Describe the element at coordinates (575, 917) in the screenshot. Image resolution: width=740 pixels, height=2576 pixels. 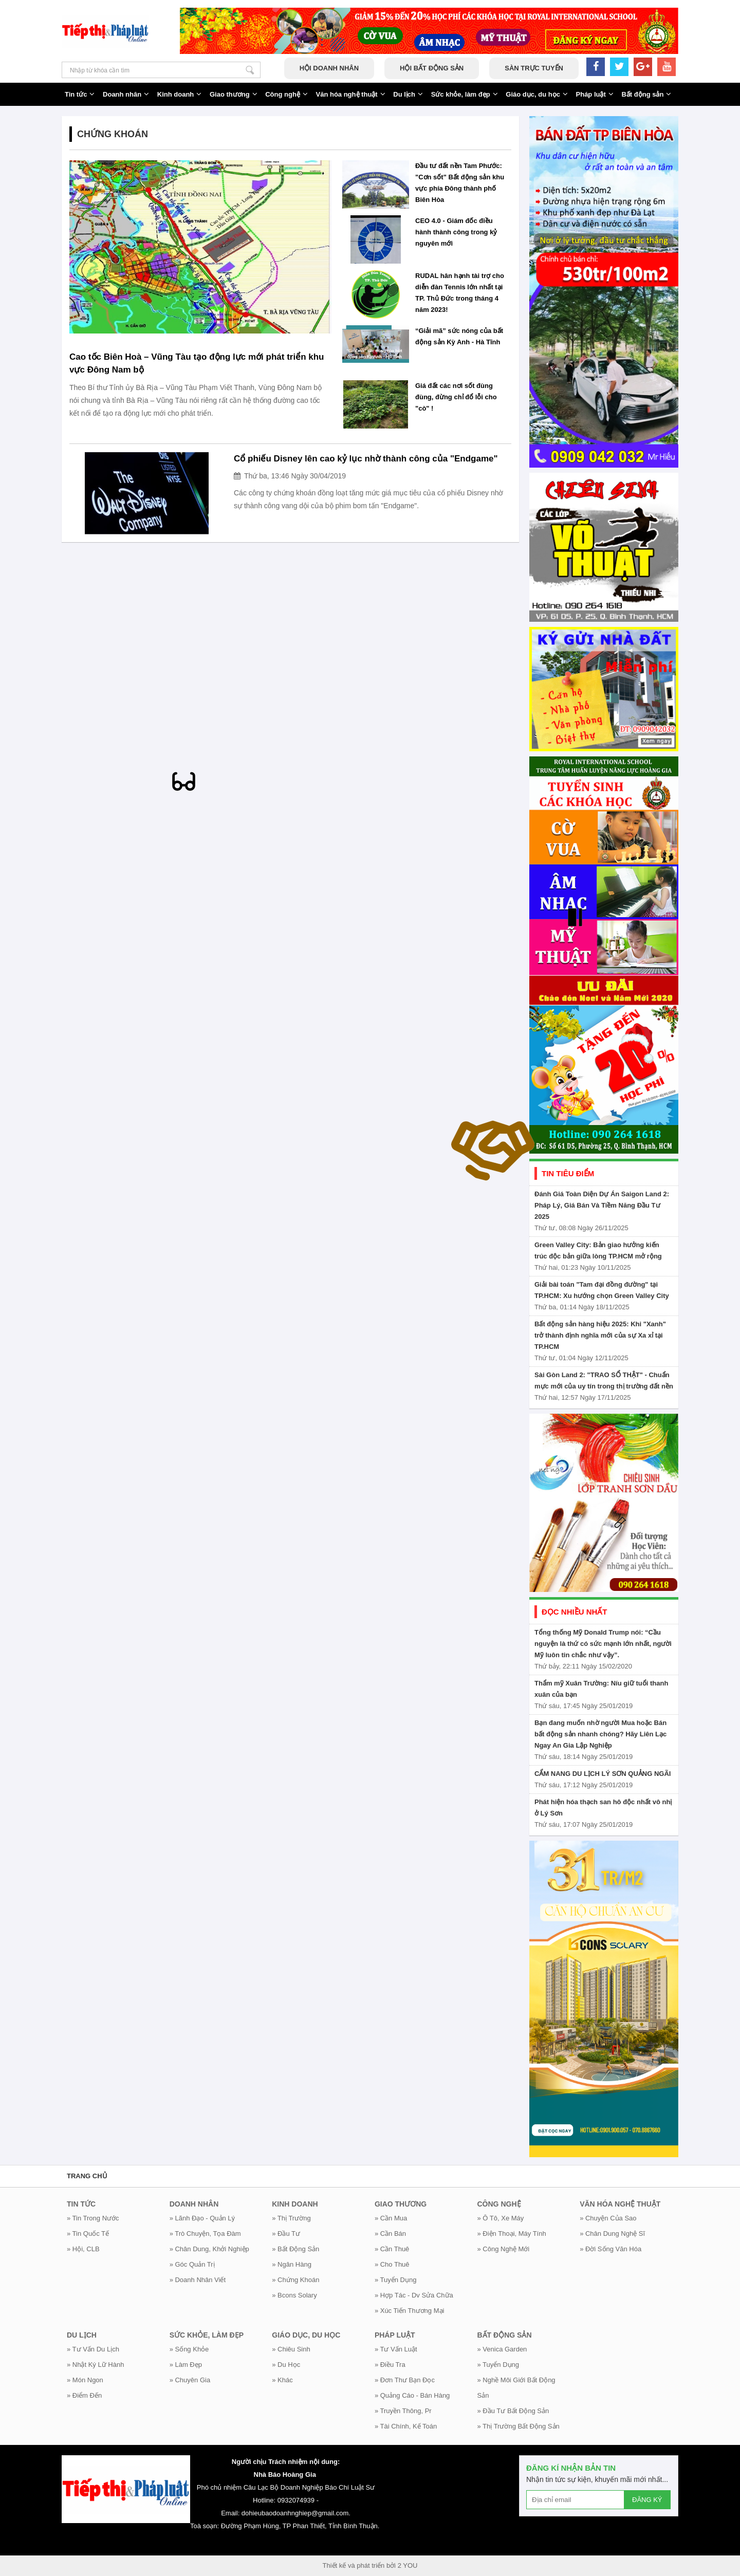
I see `open your journal or diary` at that location.